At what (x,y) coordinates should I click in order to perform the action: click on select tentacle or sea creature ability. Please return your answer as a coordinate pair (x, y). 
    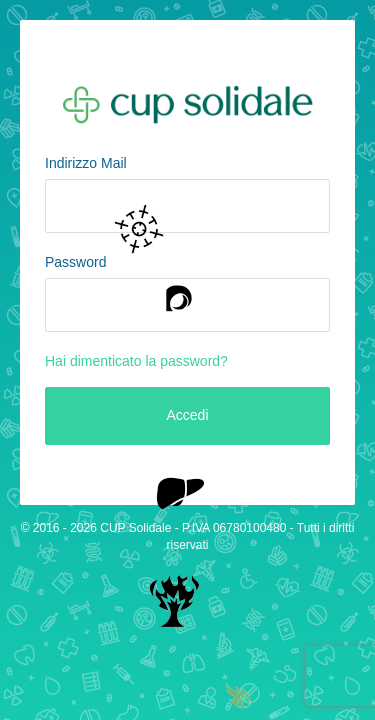
    Looking at the image, I should click on (179, 298).